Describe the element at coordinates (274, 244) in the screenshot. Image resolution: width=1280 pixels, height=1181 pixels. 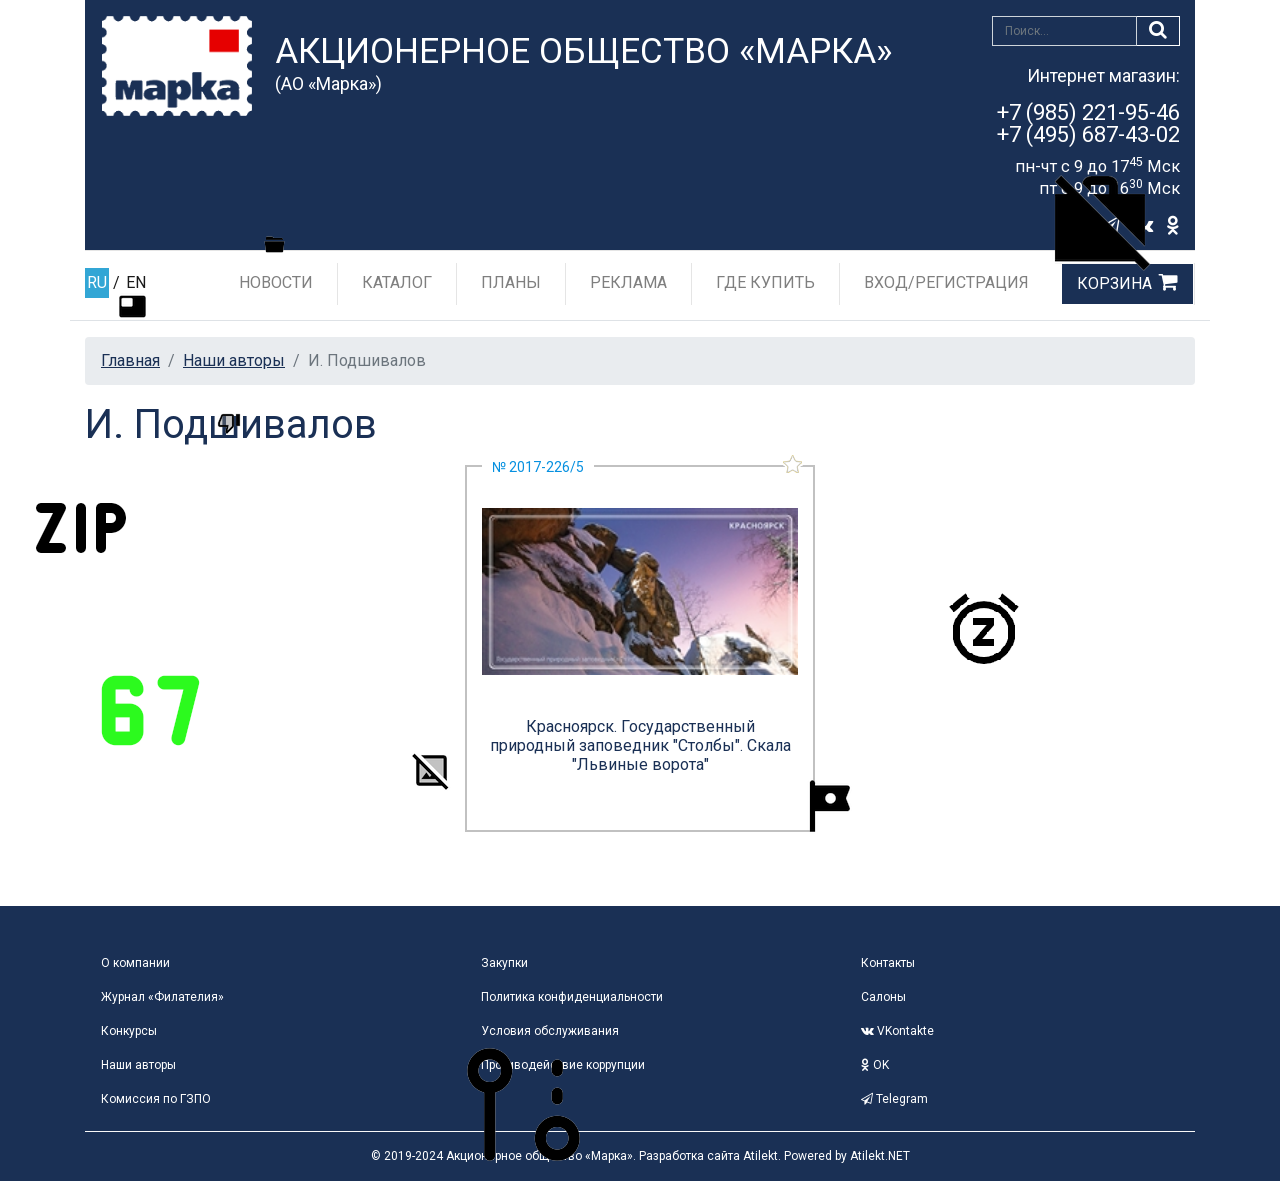
I see `open folder to view contents` at that location.